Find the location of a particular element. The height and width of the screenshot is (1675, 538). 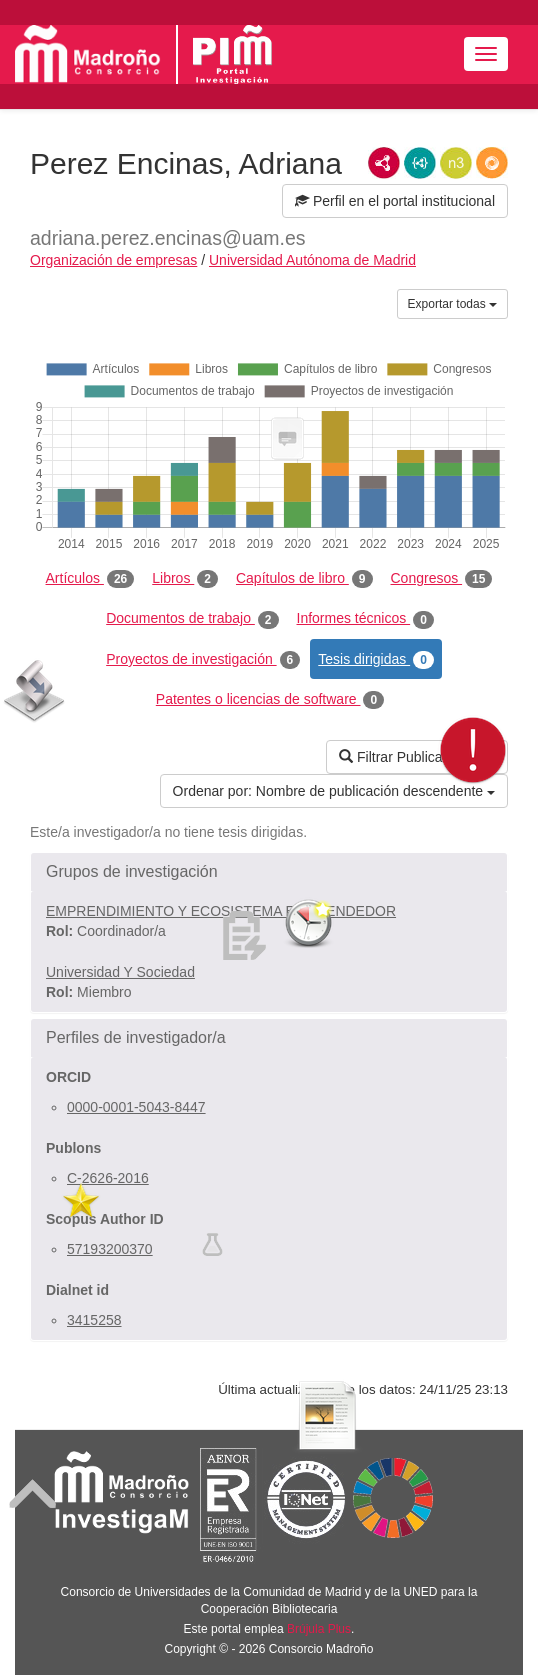

open a document file is located at coordinates (328, 1415).